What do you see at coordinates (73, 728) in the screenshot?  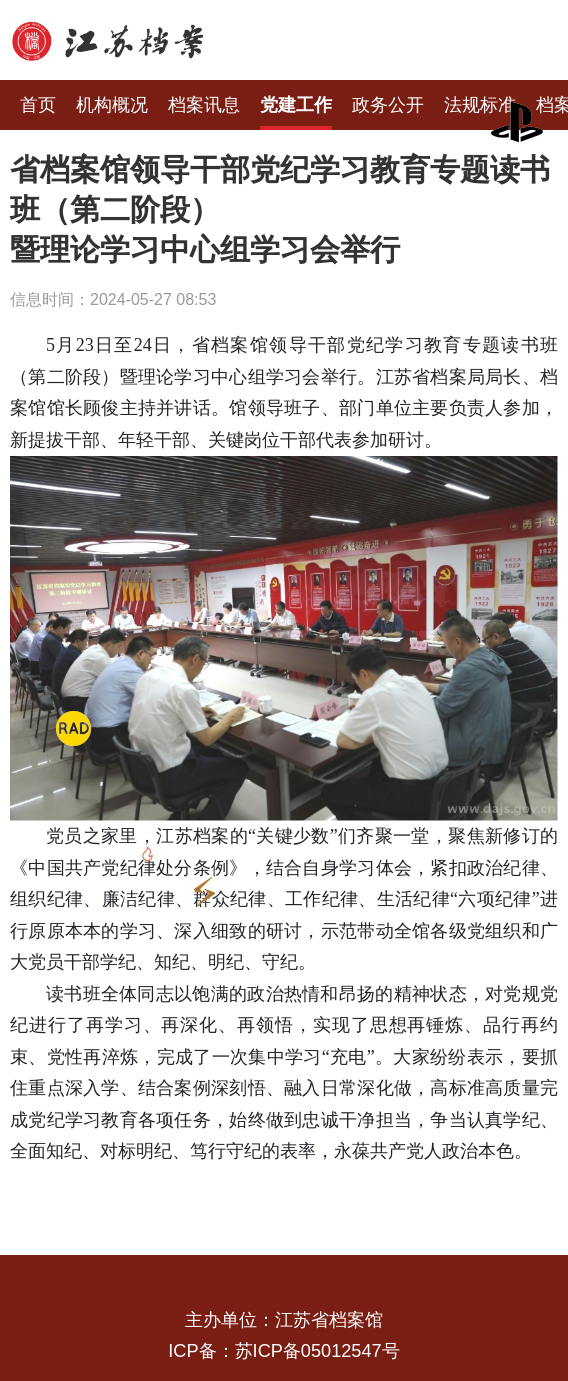 I see `launch RAD Studio application` at bounding box center [73, 728].